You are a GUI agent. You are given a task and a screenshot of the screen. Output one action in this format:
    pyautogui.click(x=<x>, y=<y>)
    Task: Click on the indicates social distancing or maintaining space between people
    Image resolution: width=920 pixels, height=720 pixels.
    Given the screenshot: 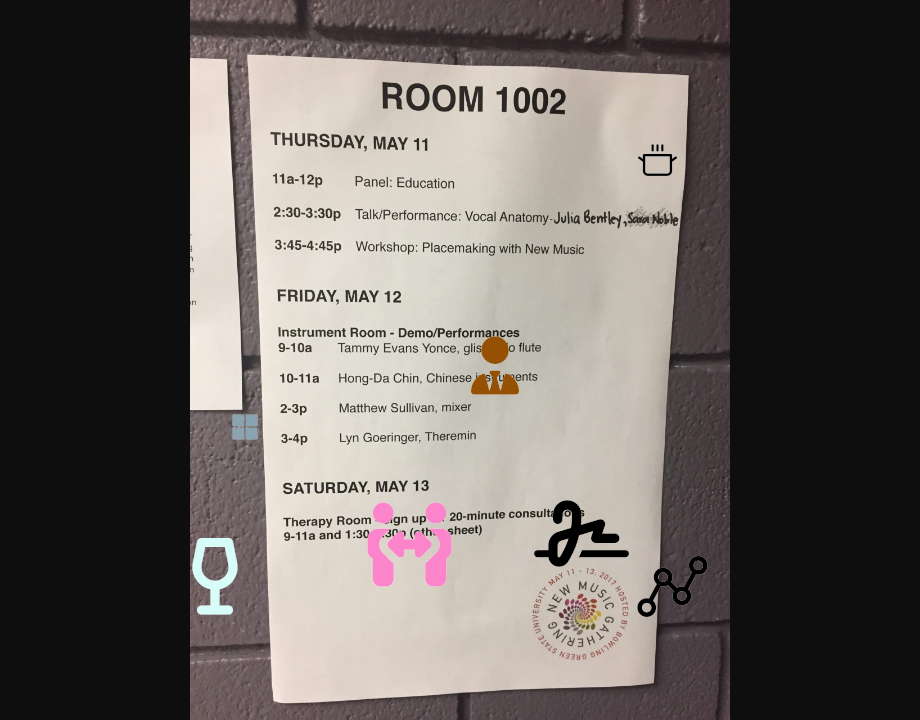 What is the action you would take?
    pyautogui.click(x=409, y=544)
    